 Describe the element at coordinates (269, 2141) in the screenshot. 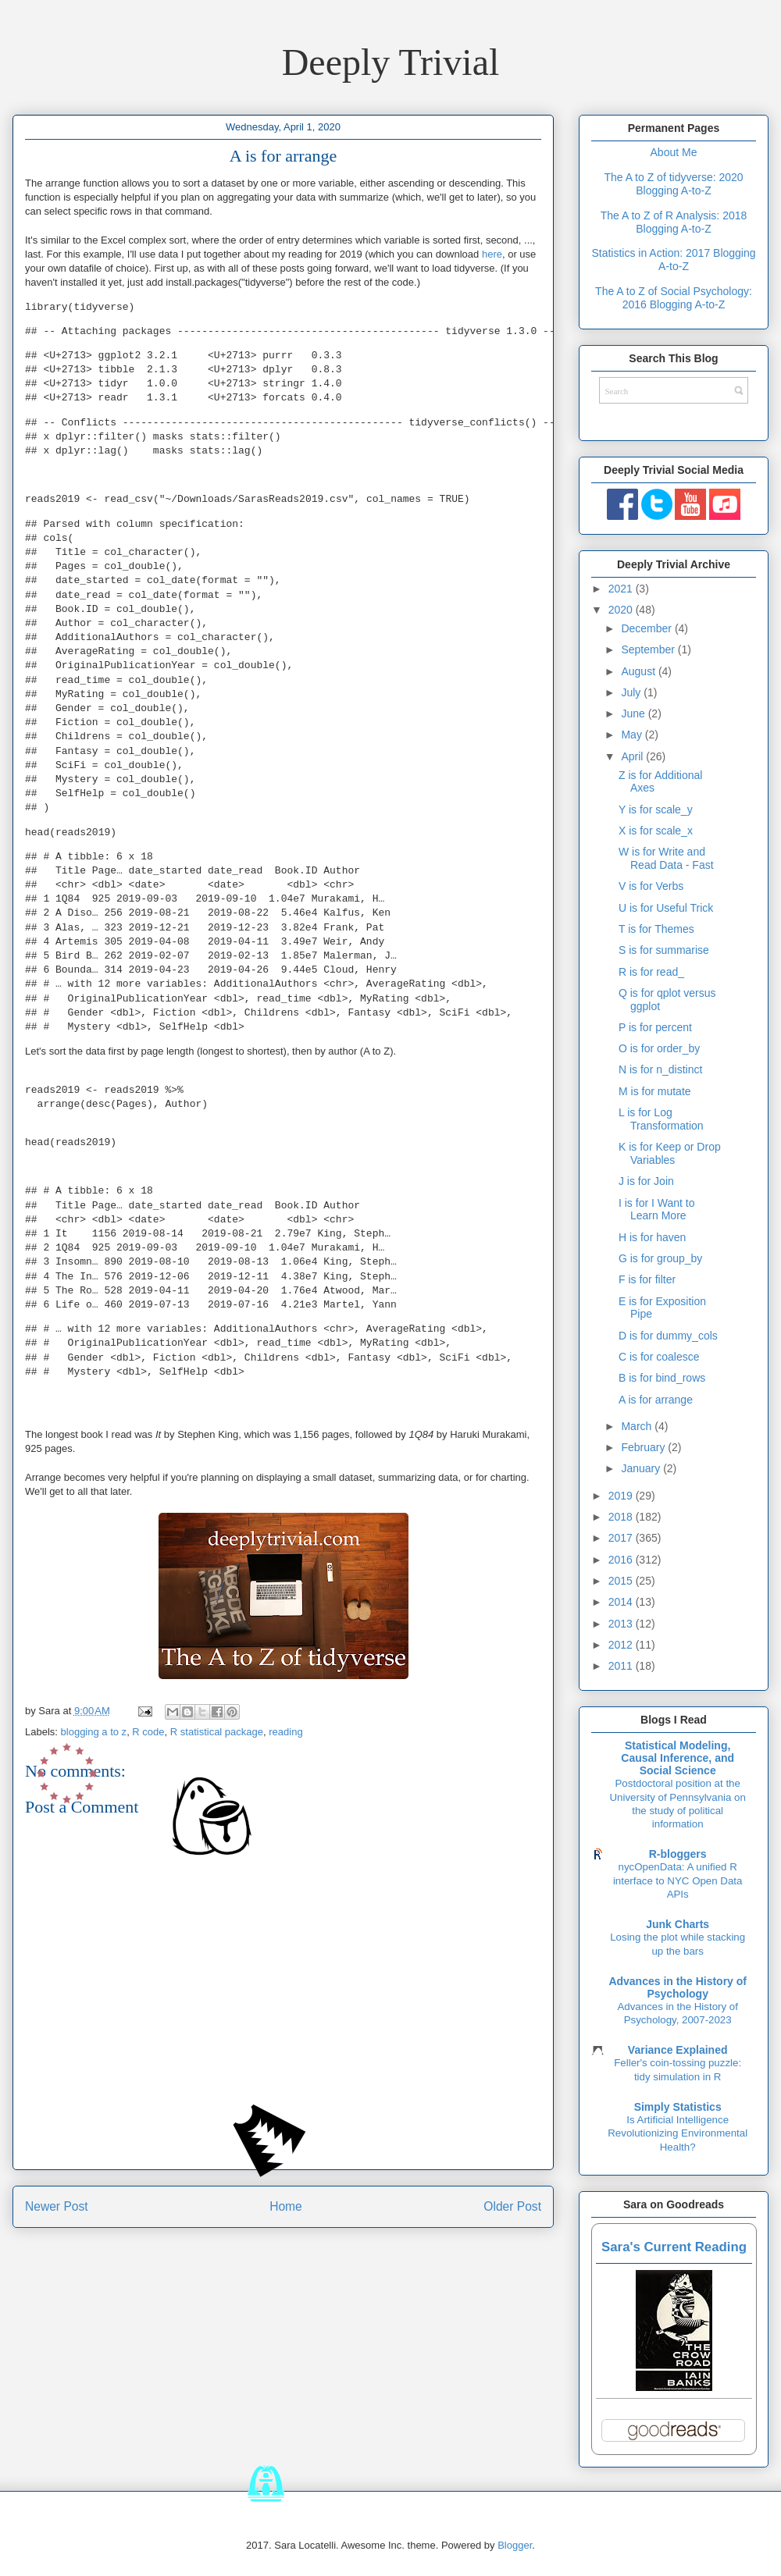

I see `attach or clip items together` at that location.